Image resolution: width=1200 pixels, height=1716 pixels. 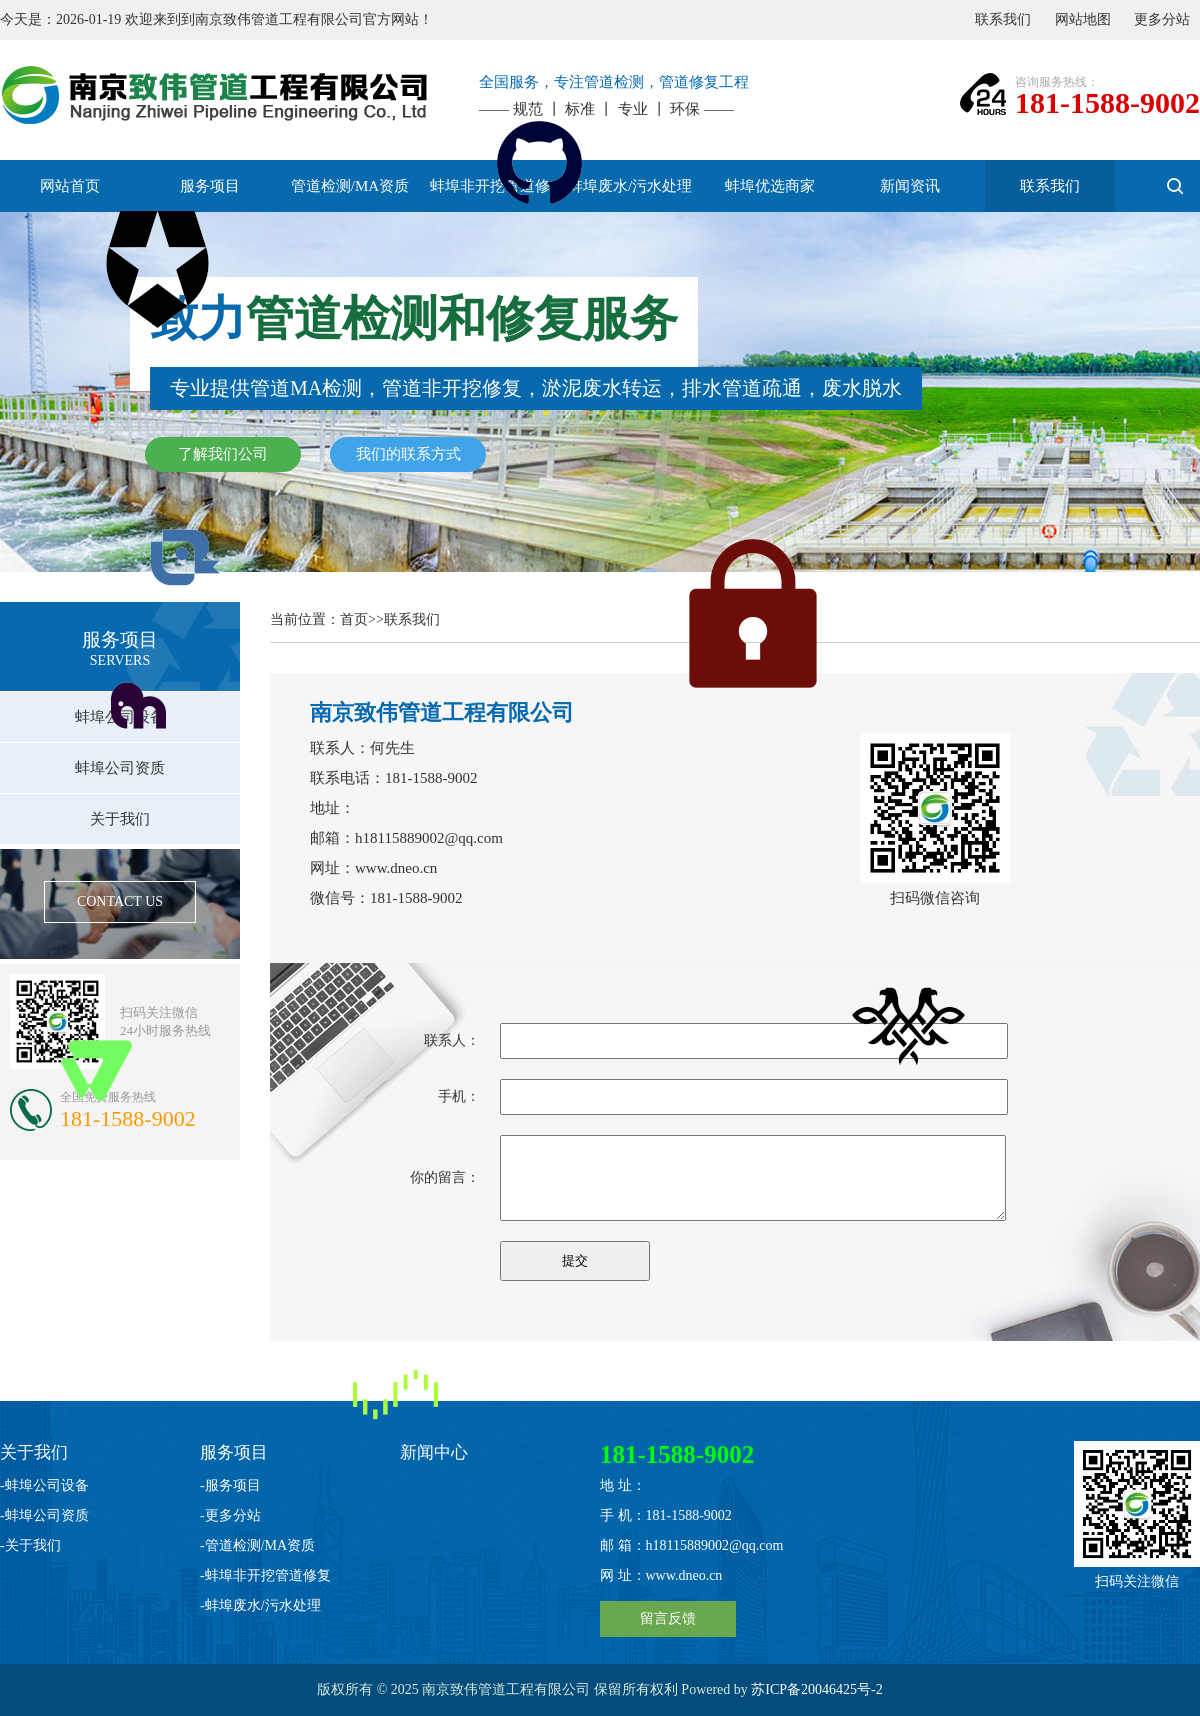 What do you see at coordinates (539, 162) in the screenshot?
I see `visit github profile or repository` at bounding box center [539, 162].